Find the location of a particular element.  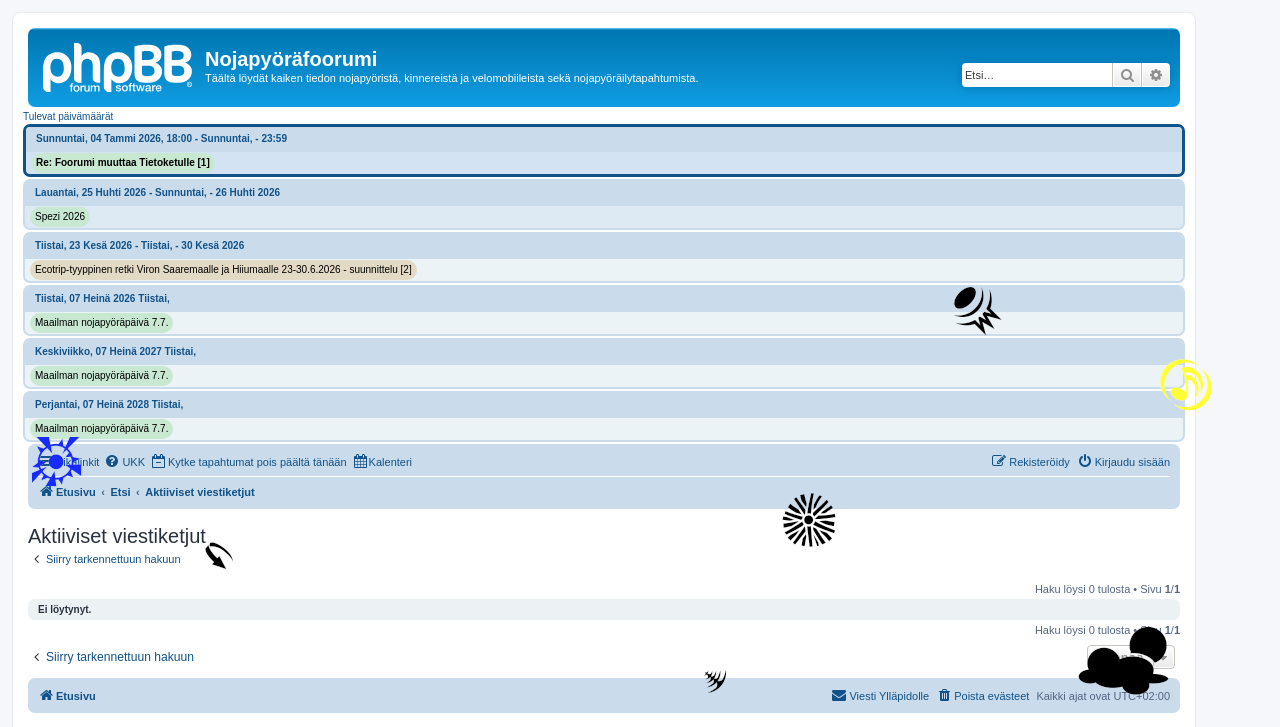

indicates a critical hit or power attack in gameplay is located at coordinates (56, 461).